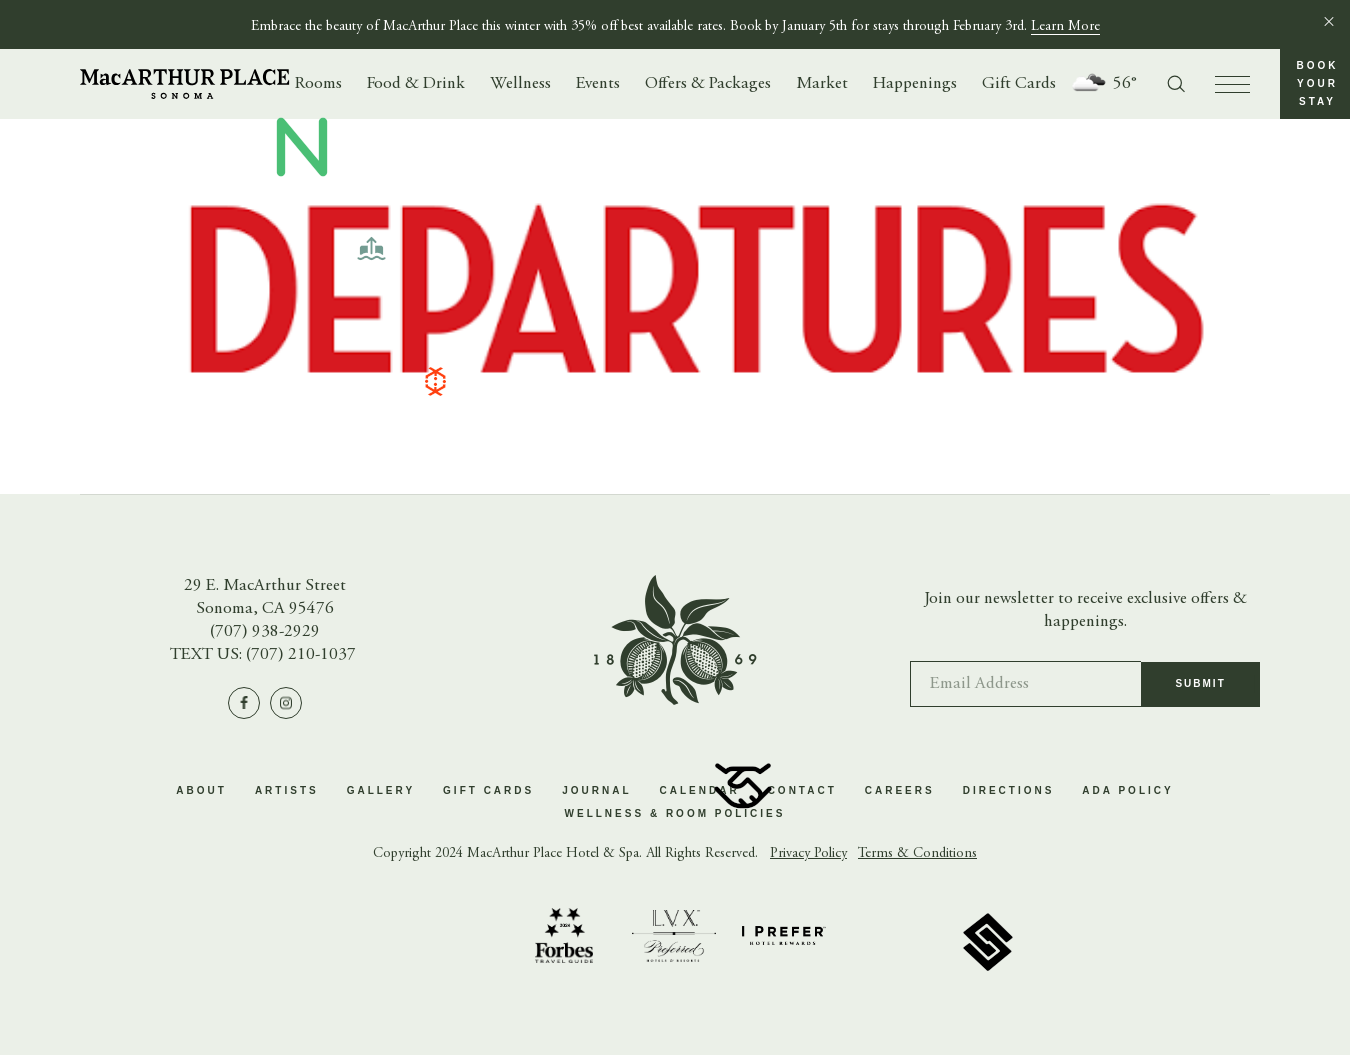 The height and width of the screenshot is (1055, 1350). I want to click on google cloud dataflow service logo, so click(435, 381).